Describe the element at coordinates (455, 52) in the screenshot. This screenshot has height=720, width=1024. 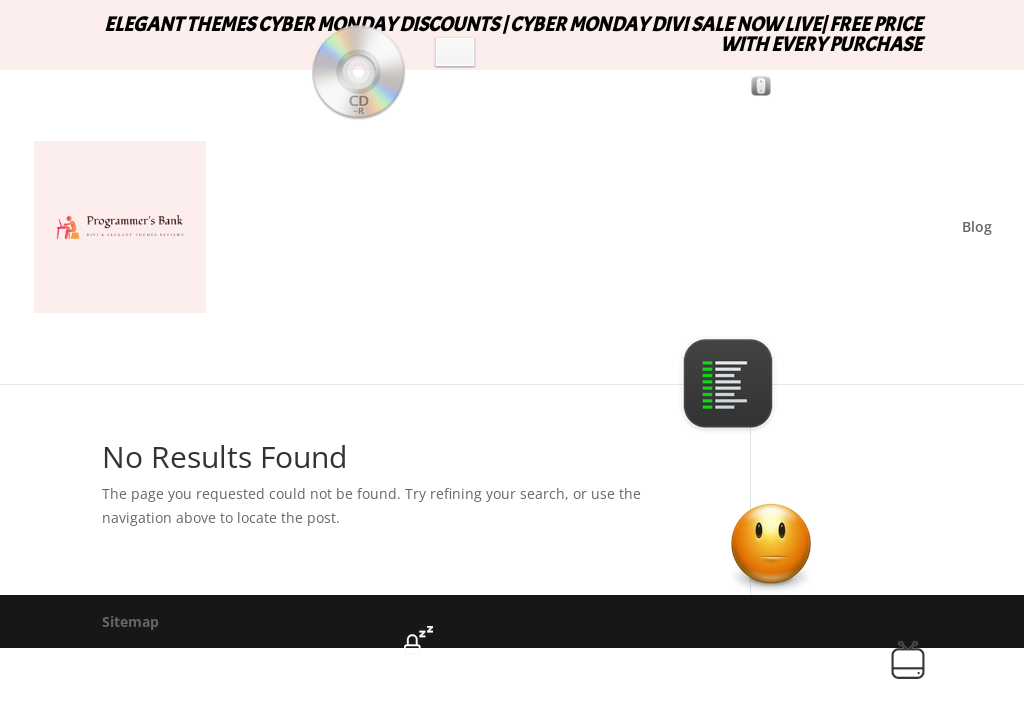
I see `generic bluetooth device placeholder` at that location.